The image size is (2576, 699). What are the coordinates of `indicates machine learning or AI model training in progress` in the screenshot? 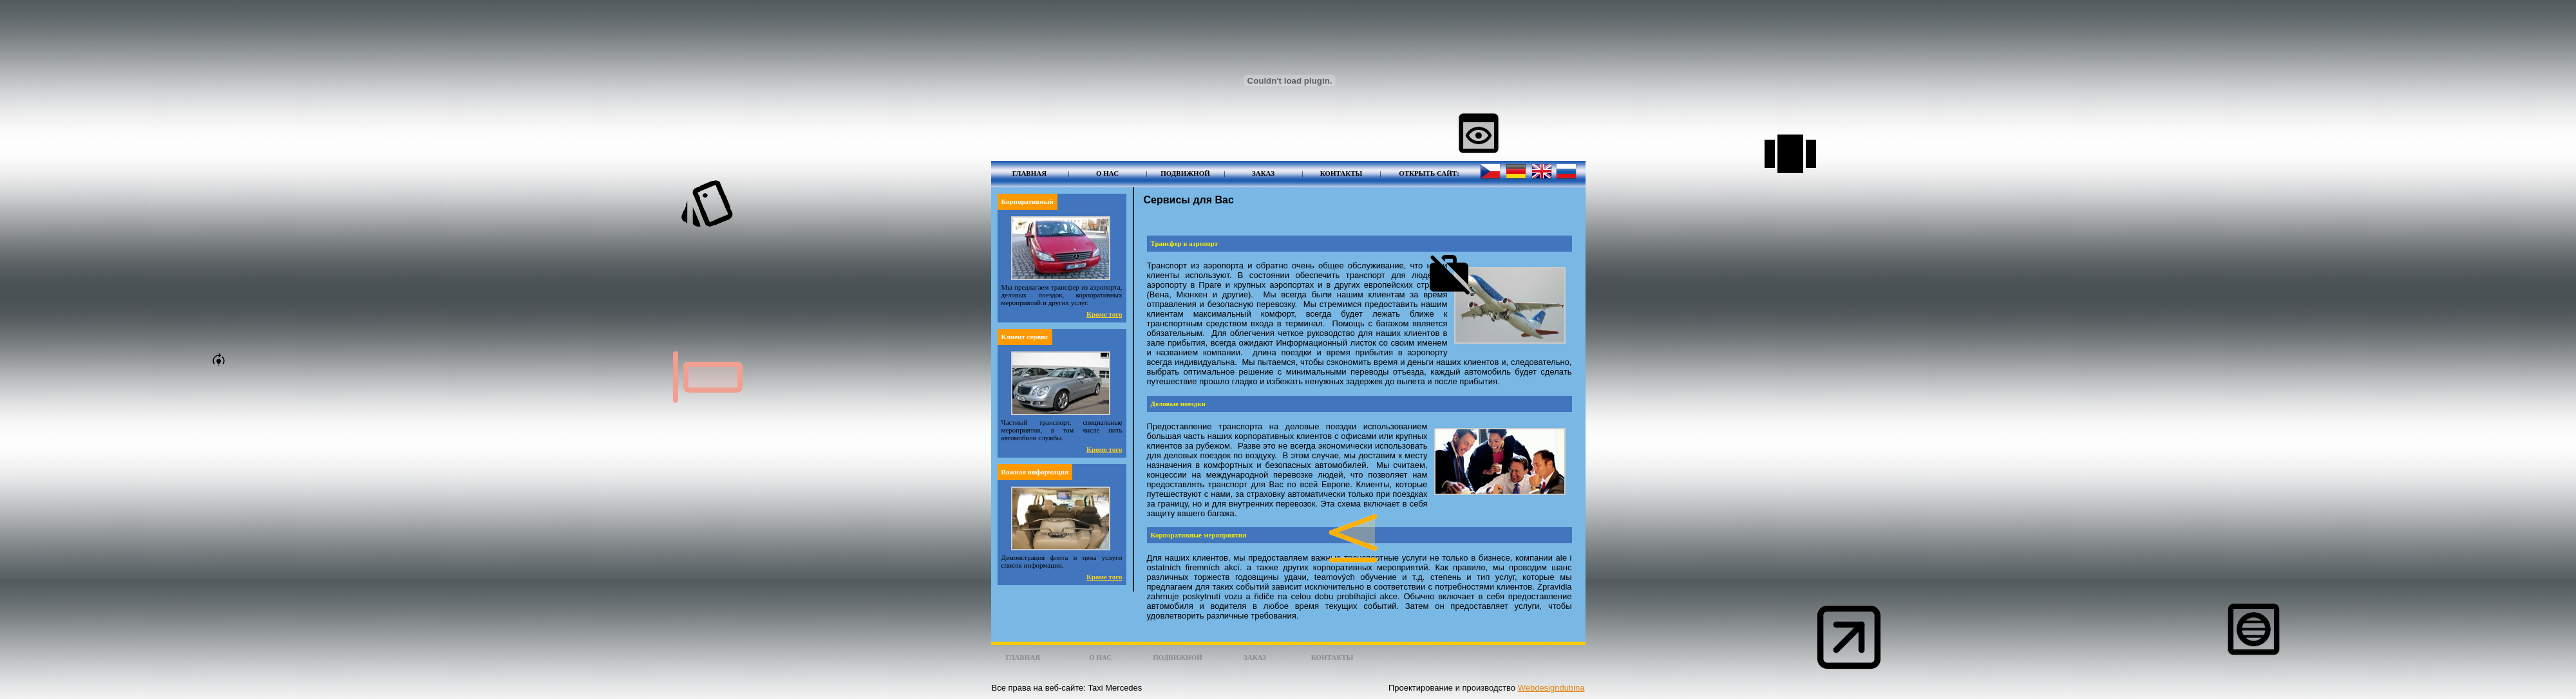 It's located at (218, 360).